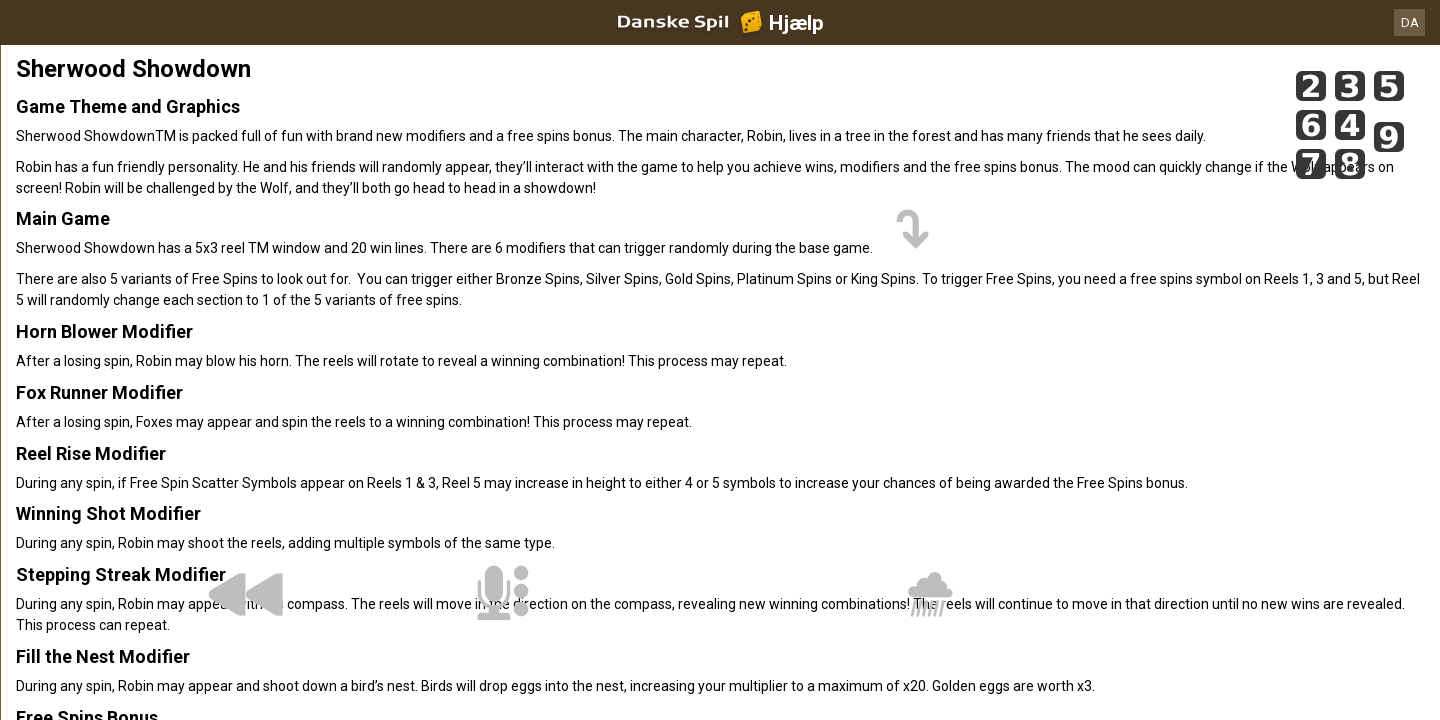 This screenshot has width=1440, height=720. I want to click on microphone input level is high, so click(503, 591).